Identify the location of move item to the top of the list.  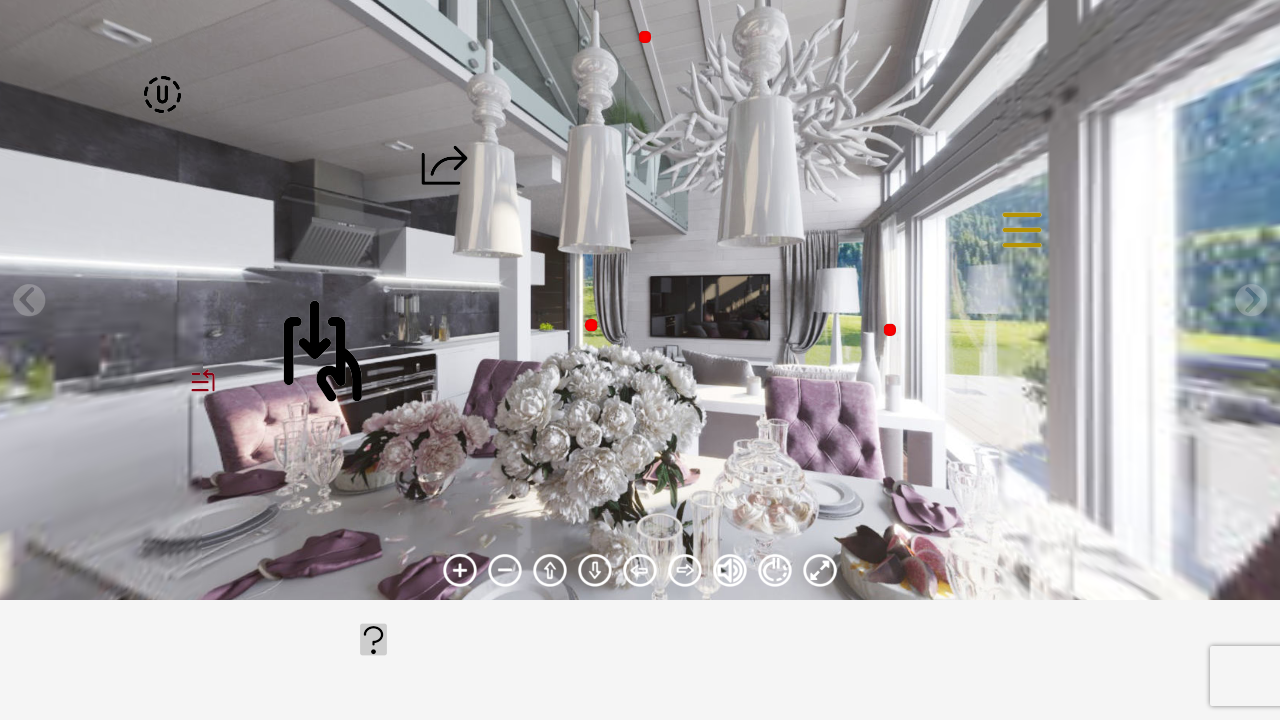
(203, 382).